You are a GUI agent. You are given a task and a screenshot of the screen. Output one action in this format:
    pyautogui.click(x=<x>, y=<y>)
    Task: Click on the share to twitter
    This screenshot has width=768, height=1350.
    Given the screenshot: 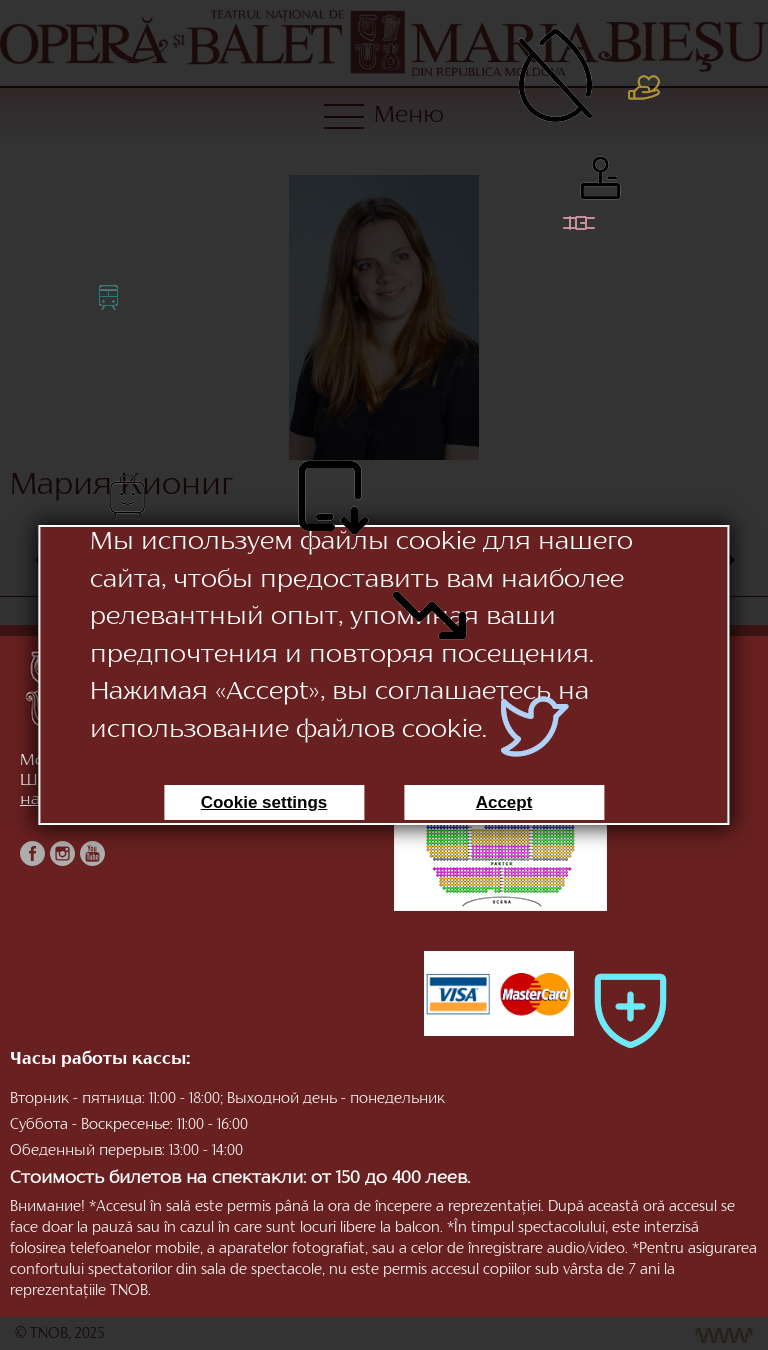 What is the action you would take?
    pyautogui.click(x=531, y=724)
    